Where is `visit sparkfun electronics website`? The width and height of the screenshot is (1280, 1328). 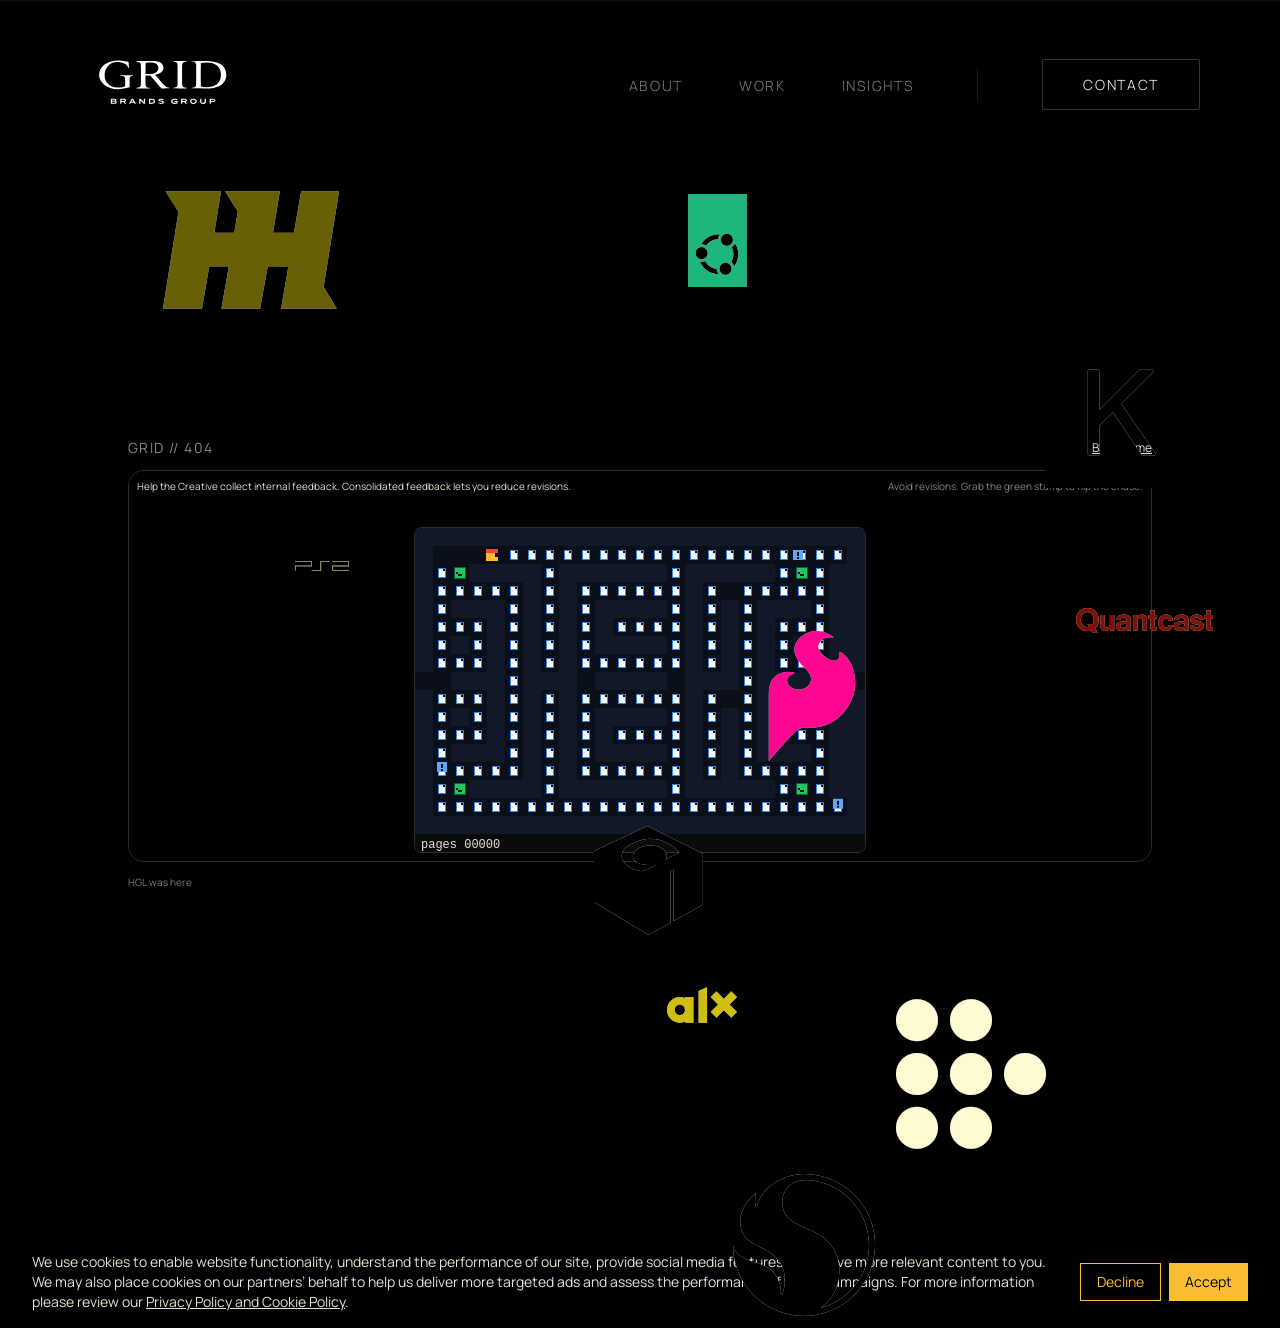
visit sparkfun electronics website is located at coordinates (812, 696).